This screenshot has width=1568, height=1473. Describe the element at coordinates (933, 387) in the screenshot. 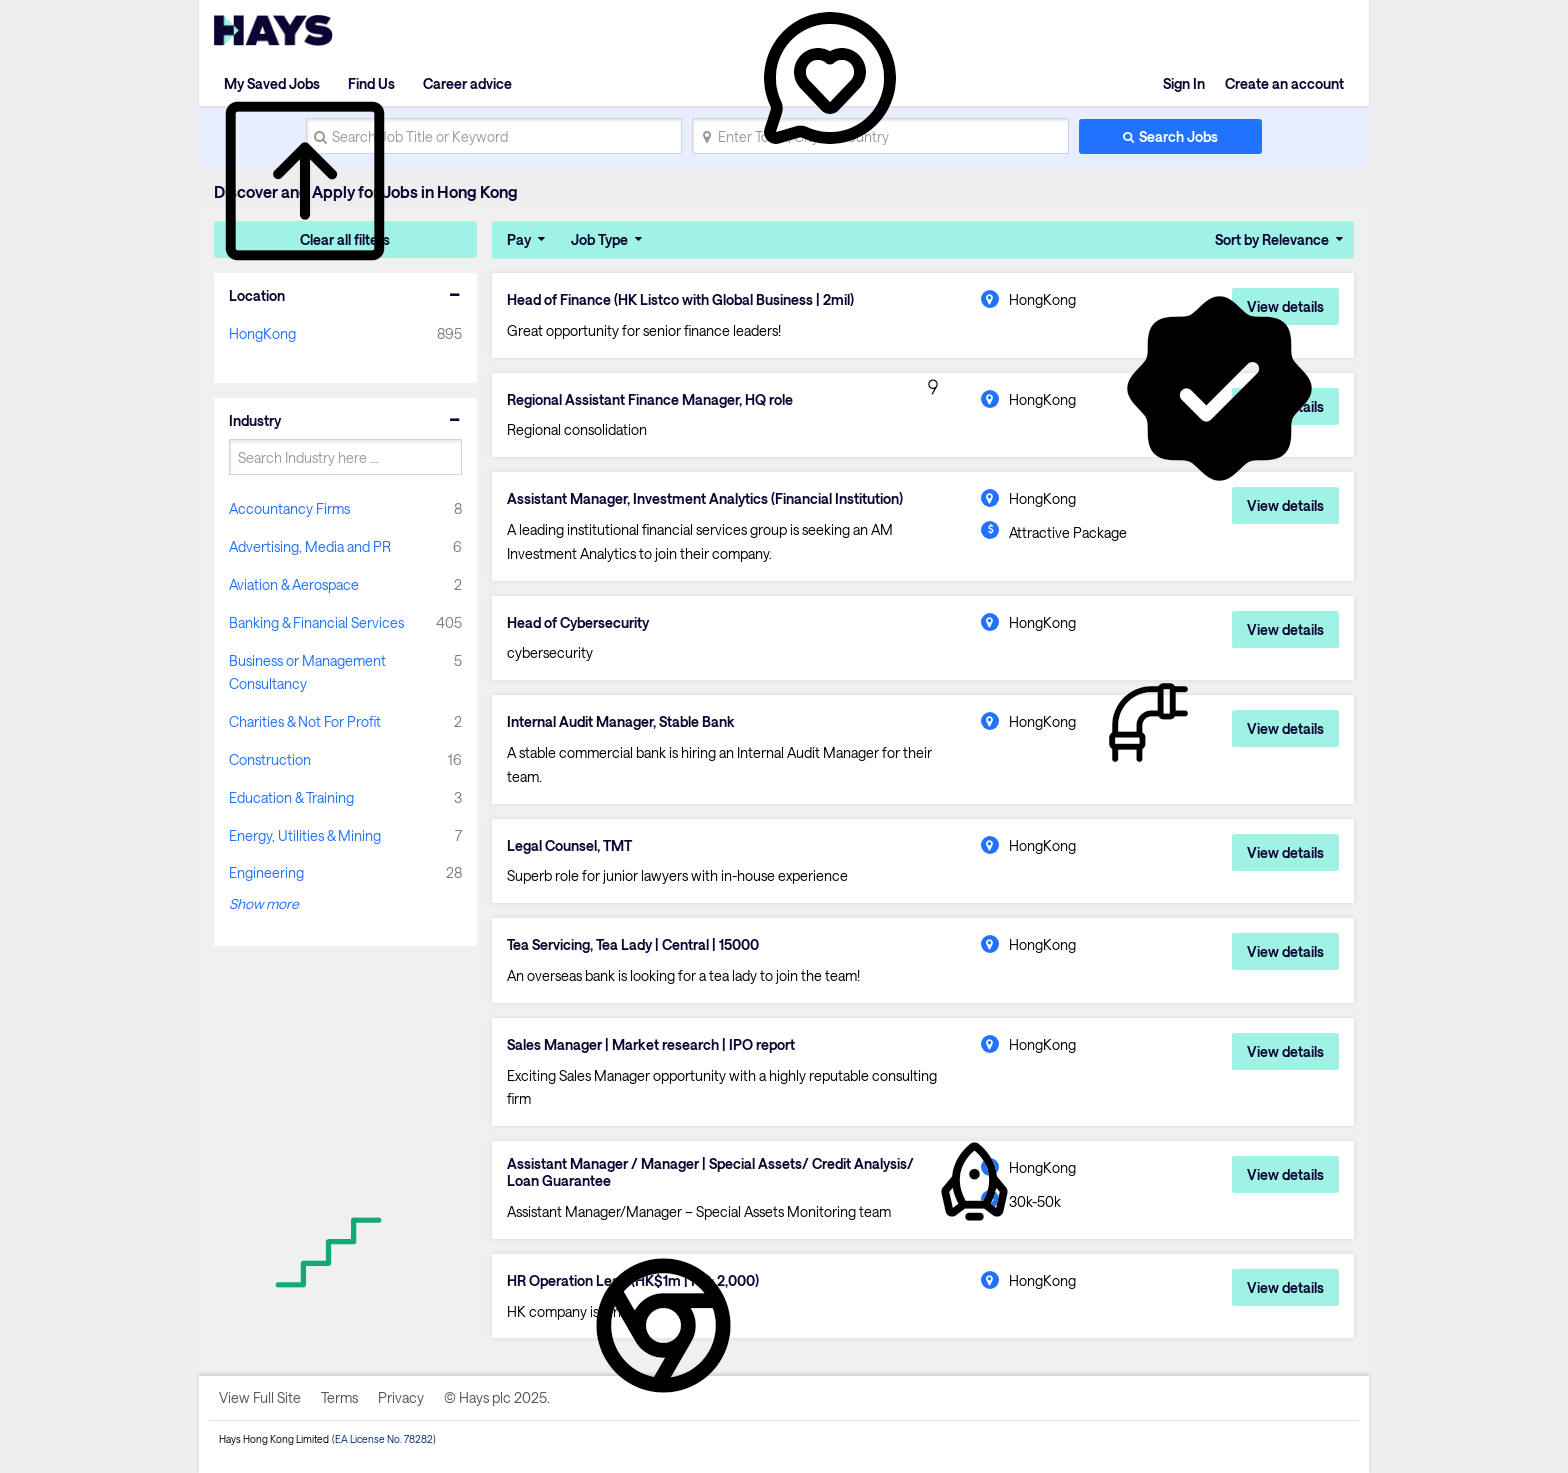

I see `indicates the number nine in a list or sequence` at that location.